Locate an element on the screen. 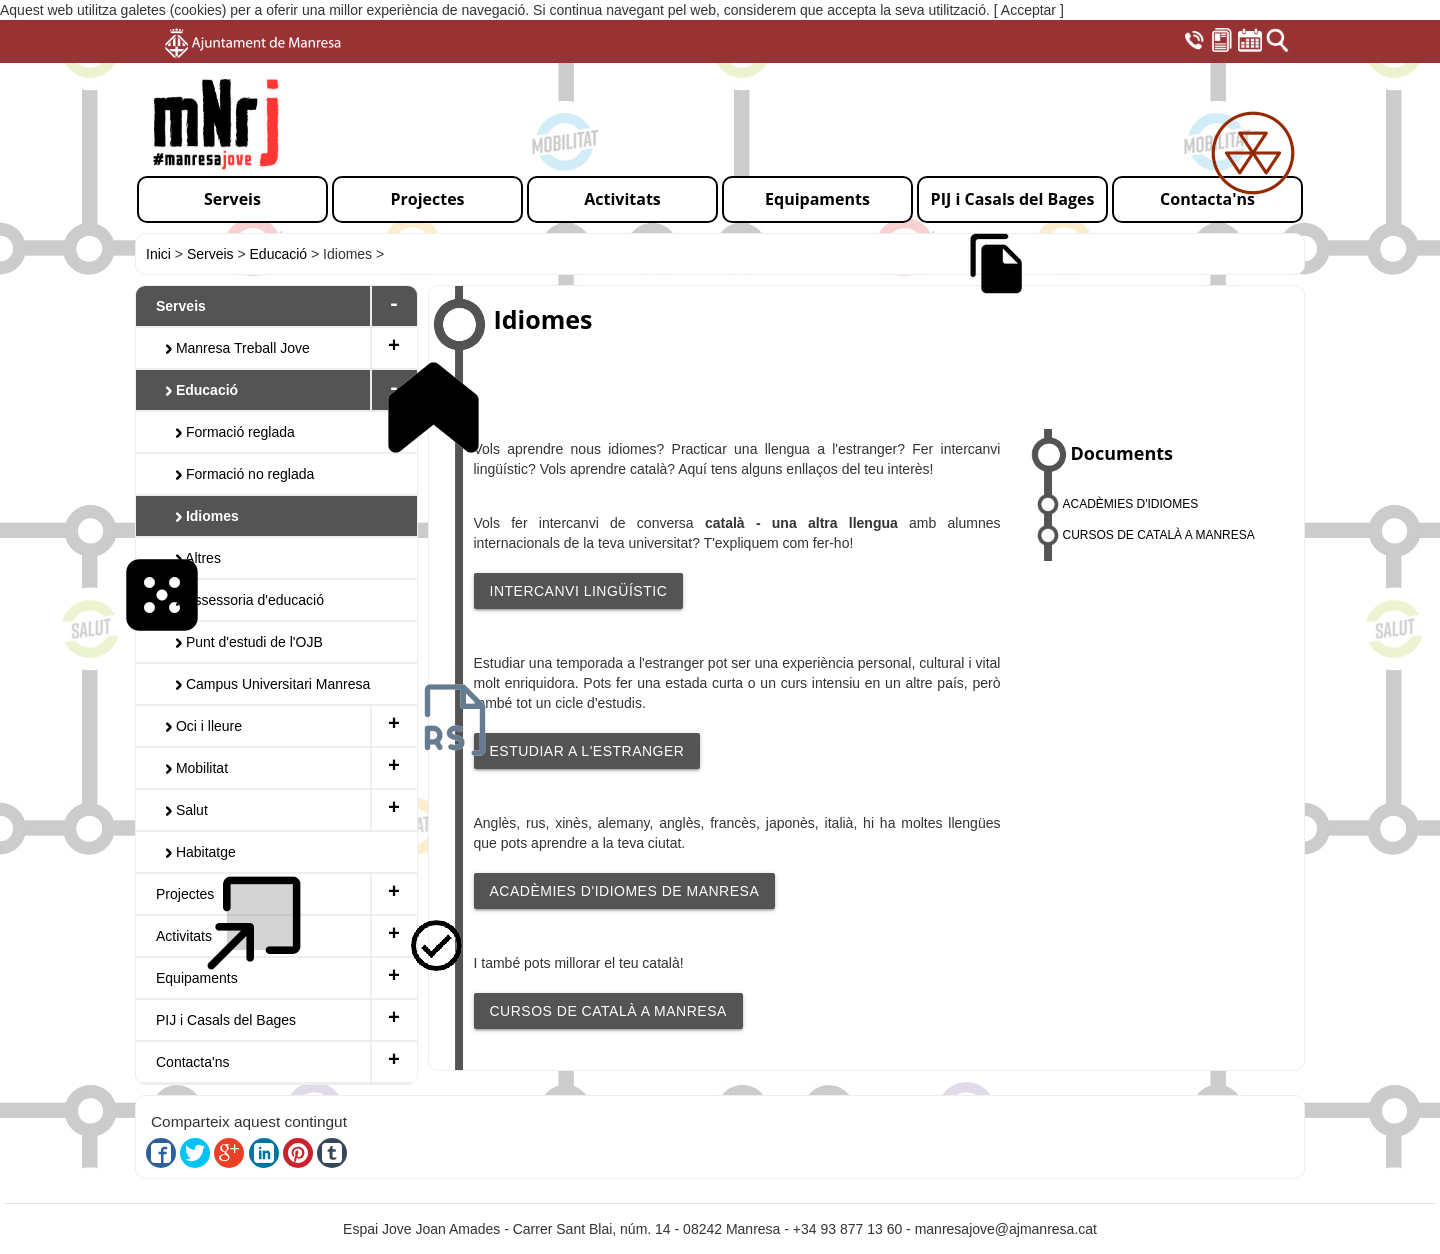 This screenshot has width=1440, height=1254. fallout shelter location marker is located at coordinates (1253, 153).